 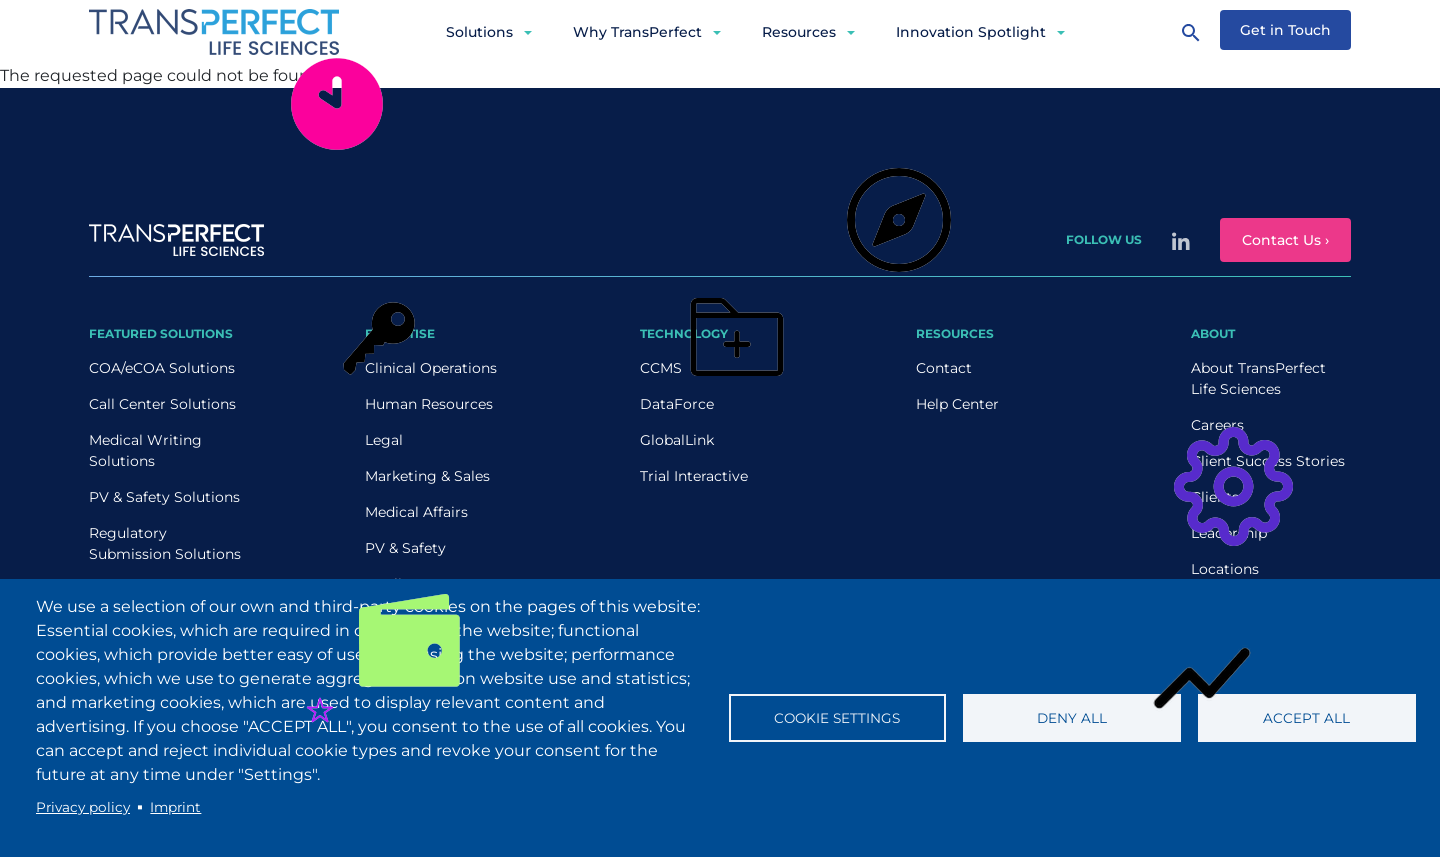 I want to click on create a new folder, so click(x=737, y=337).